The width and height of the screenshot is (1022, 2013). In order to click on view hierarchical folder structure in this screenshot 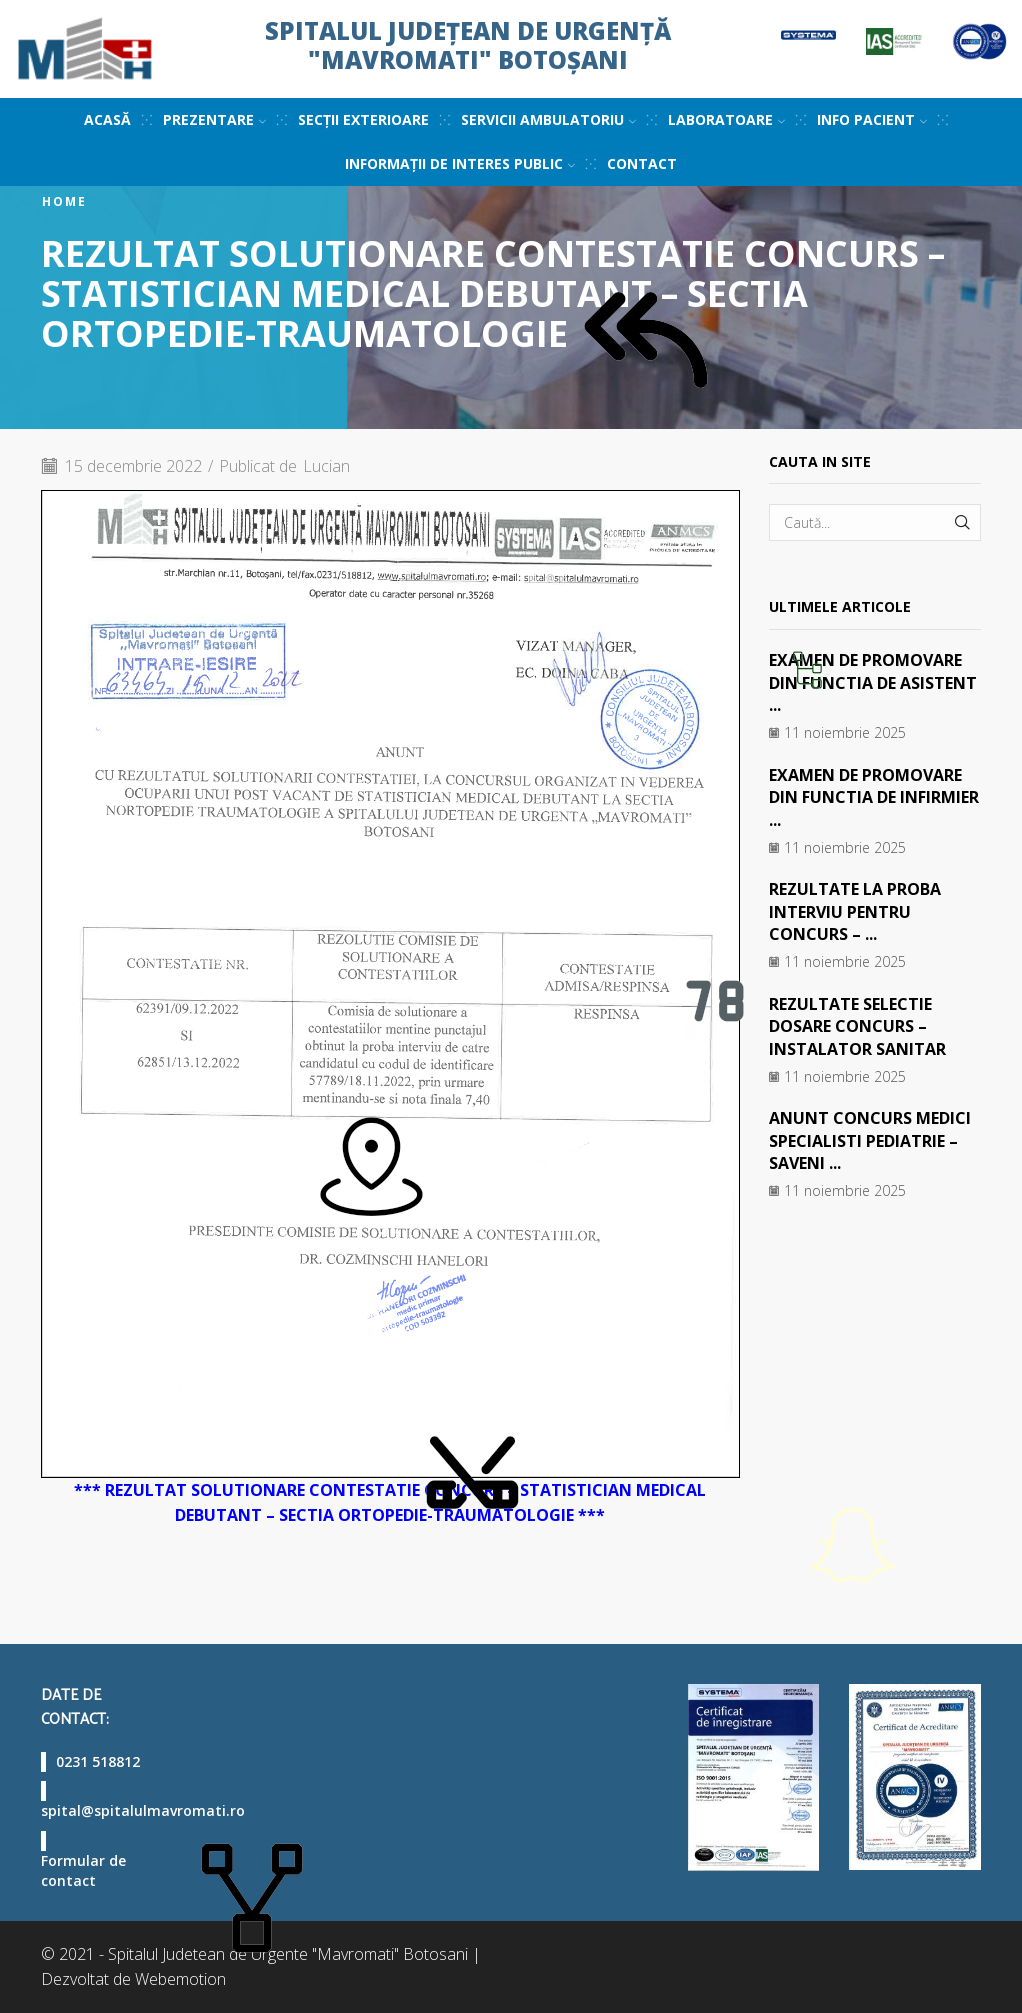, I will do `click(806, 670)`.